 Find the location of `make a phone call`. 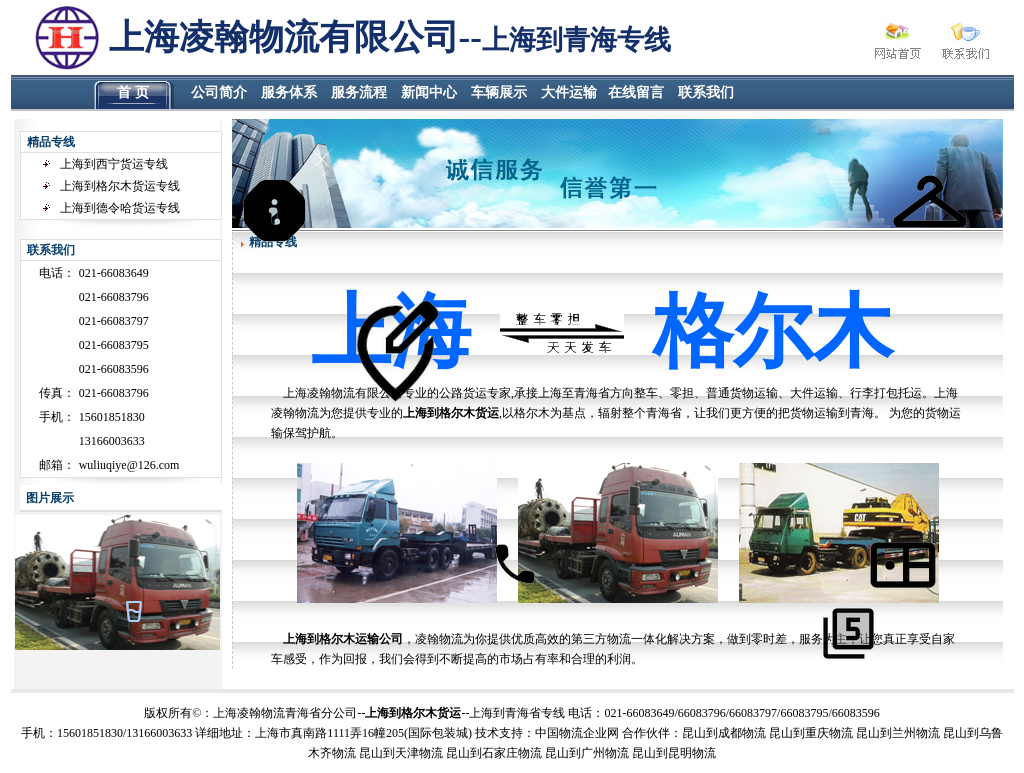

make a phone call is located at coordinates (515, 564).